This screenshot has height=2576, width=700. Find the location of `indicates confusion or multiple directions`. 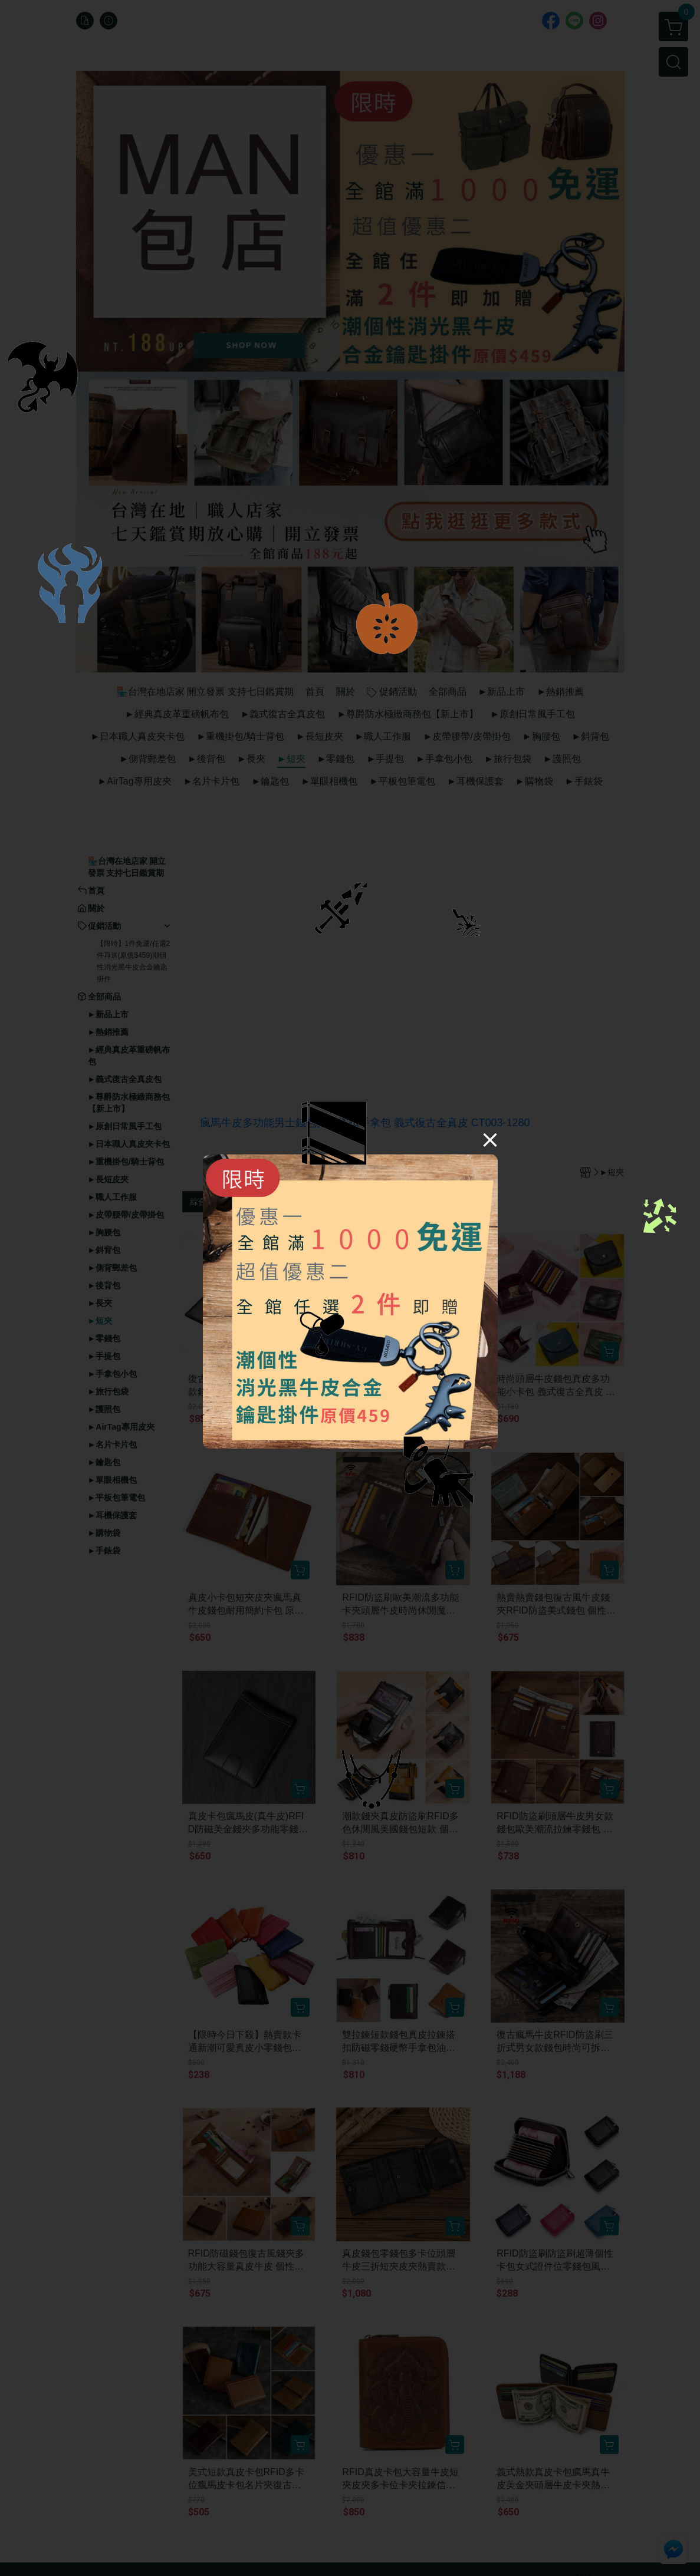

indicates confusion or multiple directions is located at coordinates (660, 1216).